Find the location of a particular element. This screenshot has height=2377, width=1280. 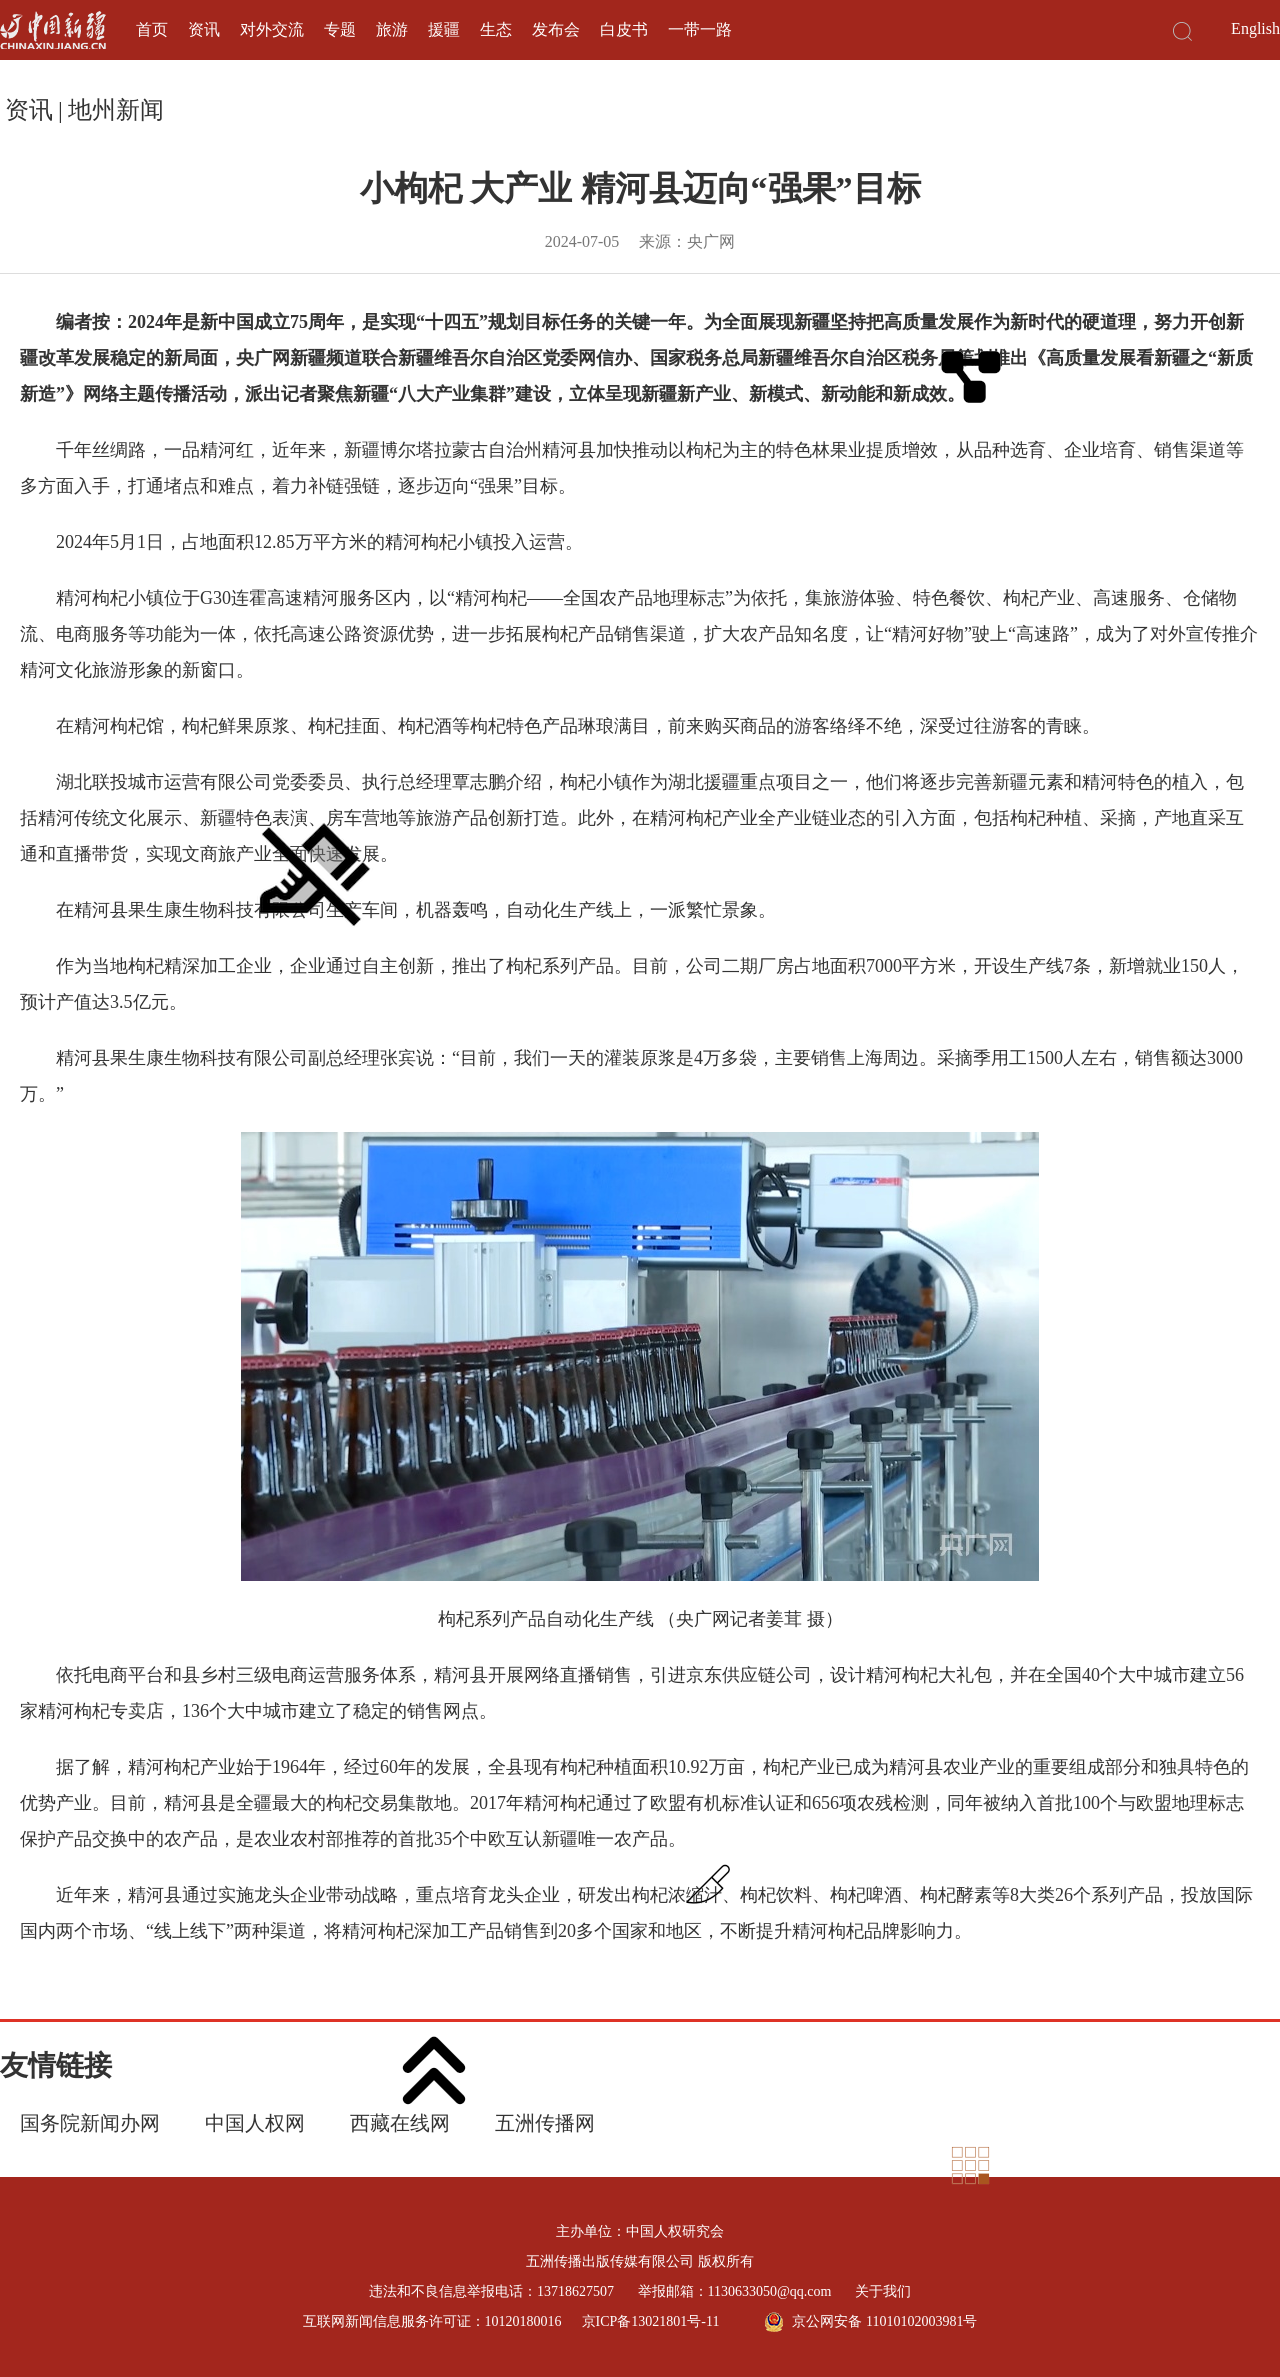

access kitchen or cooking tools is located at coordinates (708, 1885).